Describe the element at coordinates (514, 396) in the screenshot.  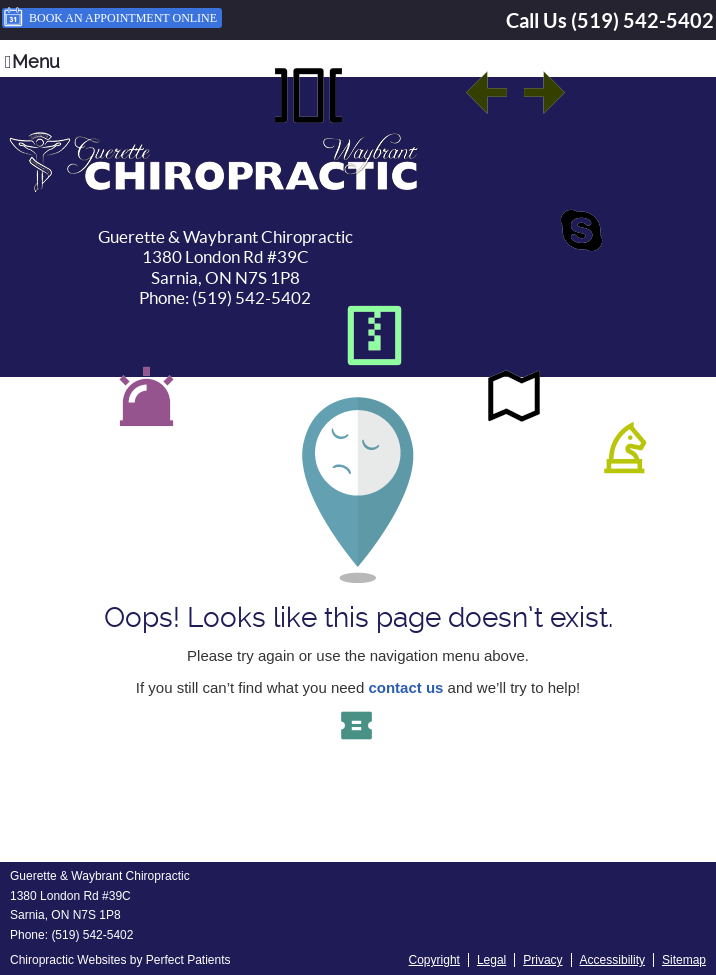
I see `view map` at that location.